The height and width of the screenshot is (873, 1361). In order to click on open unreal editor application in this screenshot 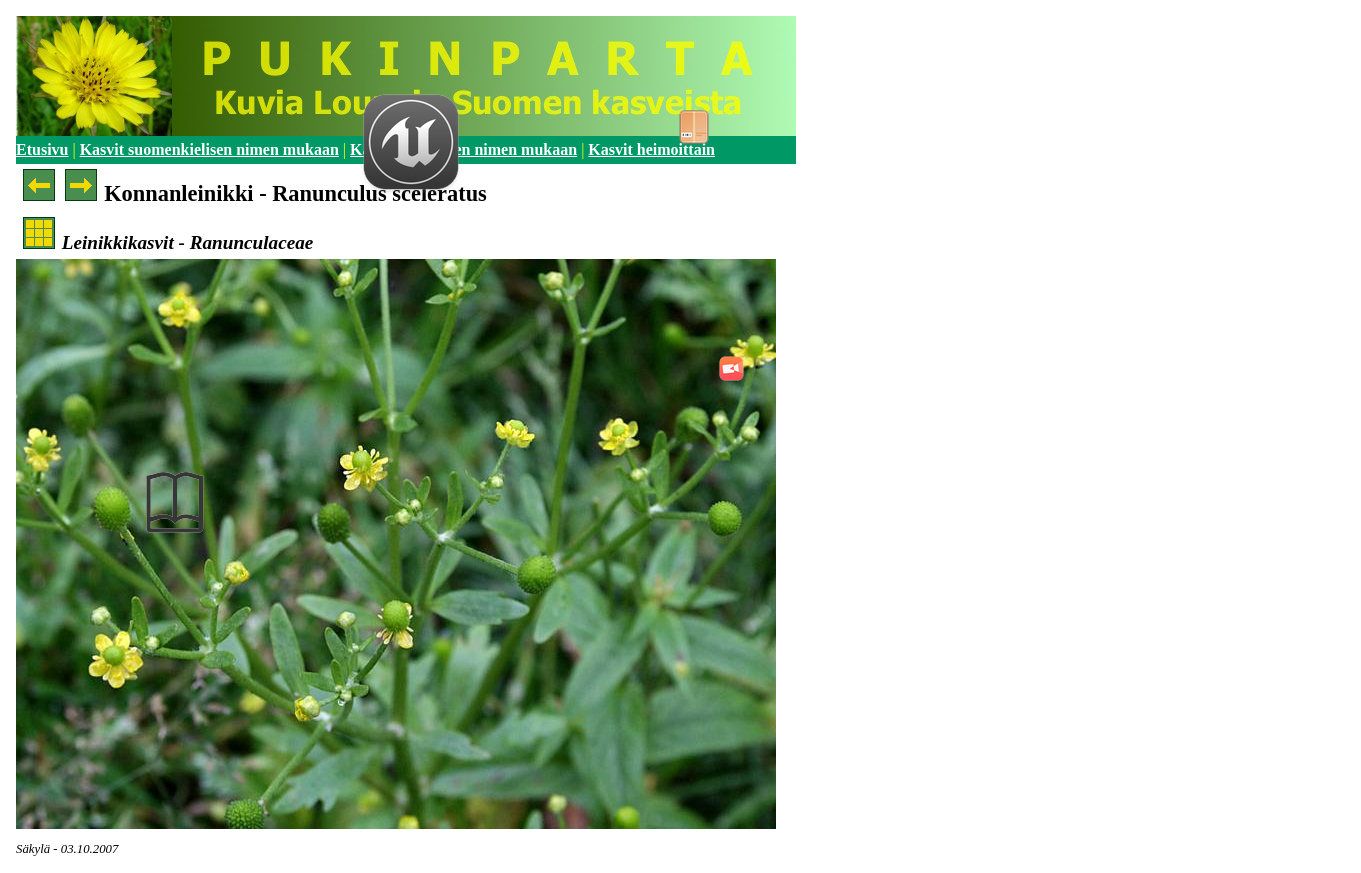, I will do `click(411, 142)`.